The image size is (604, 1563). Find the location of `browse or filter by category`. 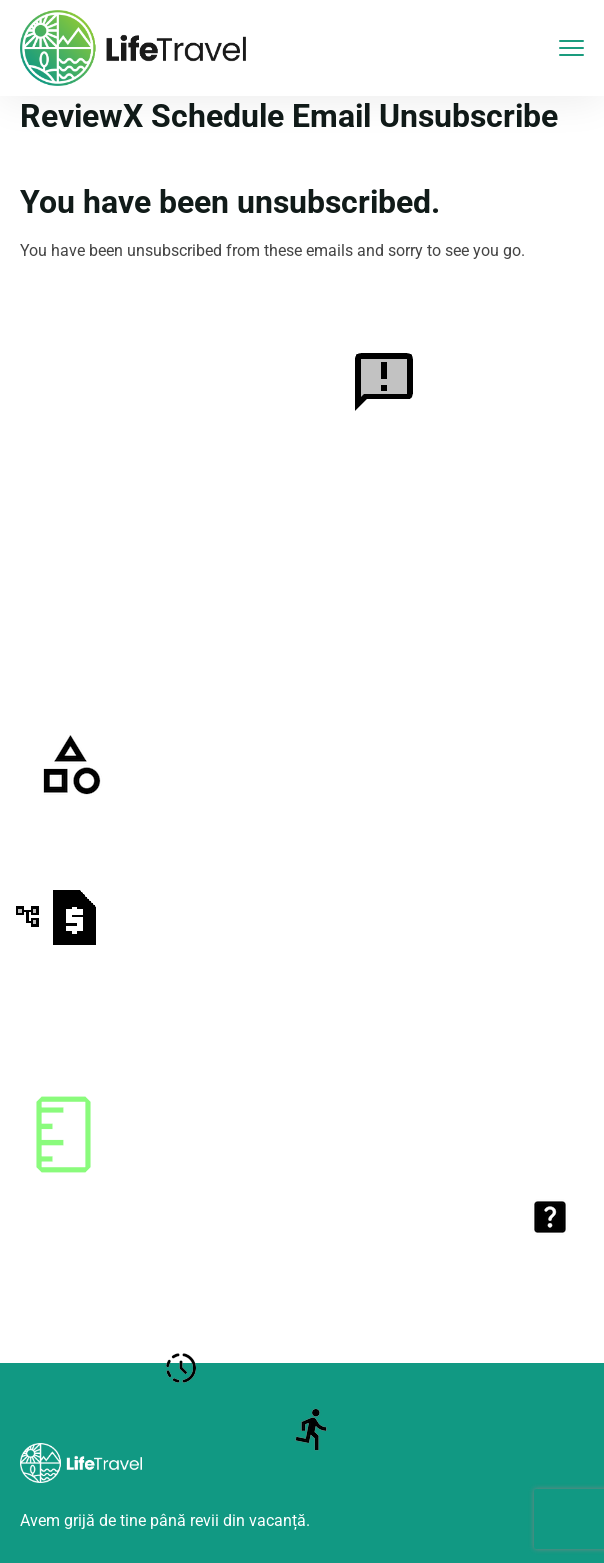

browse or filter by category is located at coordinates (70, 764).